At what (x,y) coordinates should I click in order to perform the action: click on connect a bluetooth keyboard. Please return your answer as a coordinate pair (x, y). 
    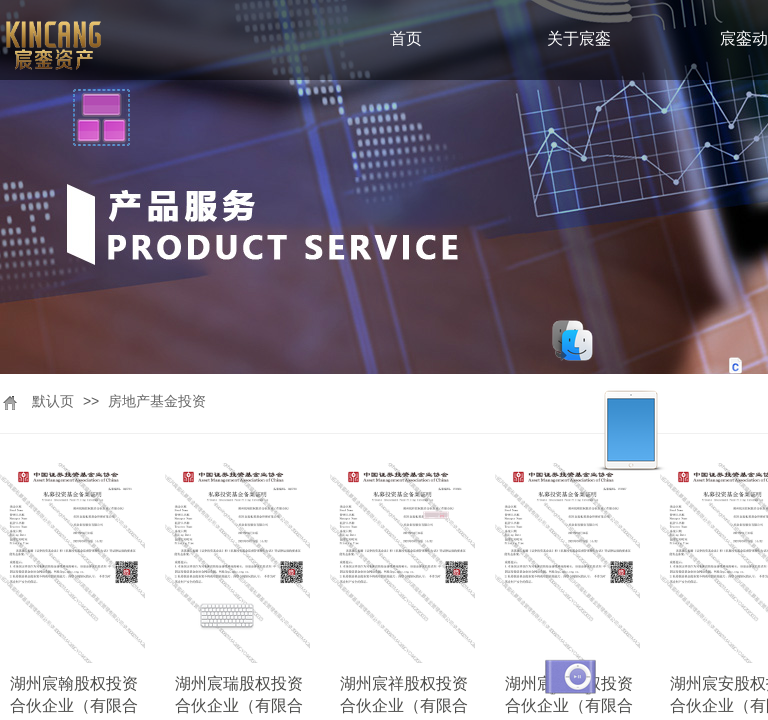
    Looking at the image, I should click on (436, 515).